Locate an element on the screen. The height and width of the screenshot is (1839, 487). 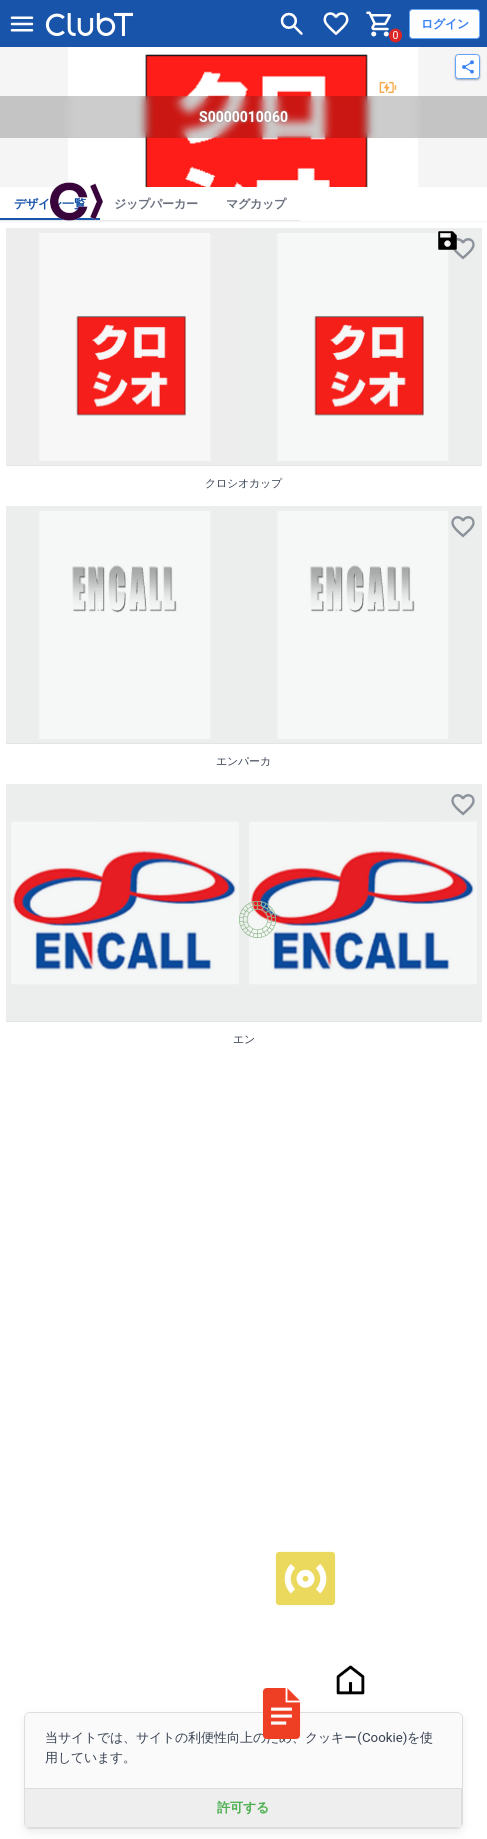
open the VSCO photo editing app is located at coordinates (257, 919).